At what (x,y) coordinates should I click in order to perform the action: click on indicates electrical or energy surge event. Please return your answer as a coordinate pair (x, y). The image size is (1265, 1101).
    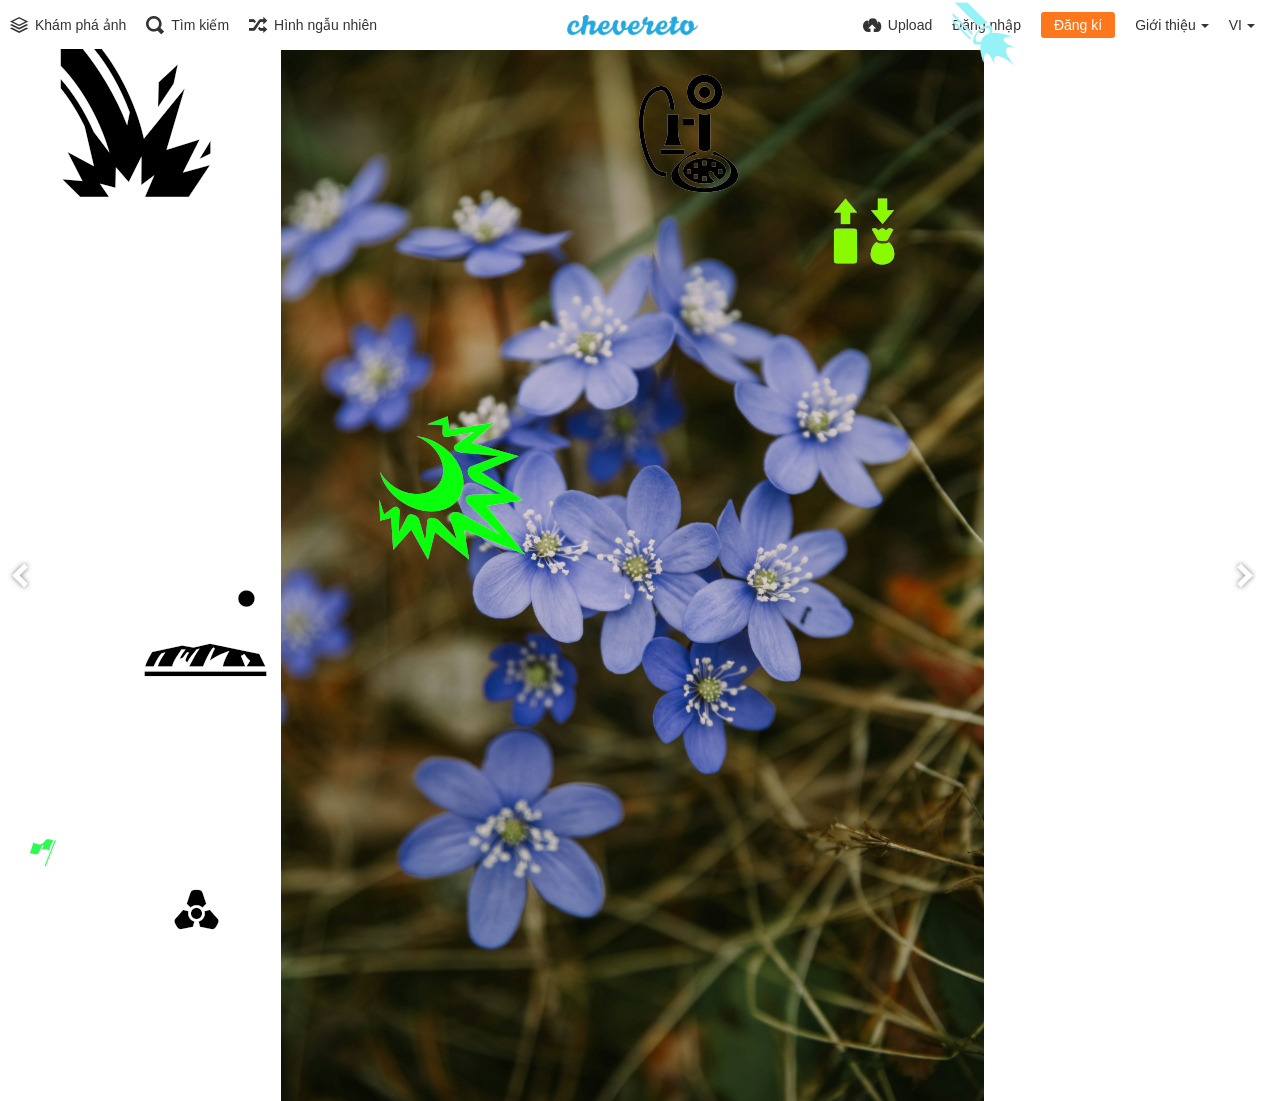
    Looking at the image, I should click on (453, 487).